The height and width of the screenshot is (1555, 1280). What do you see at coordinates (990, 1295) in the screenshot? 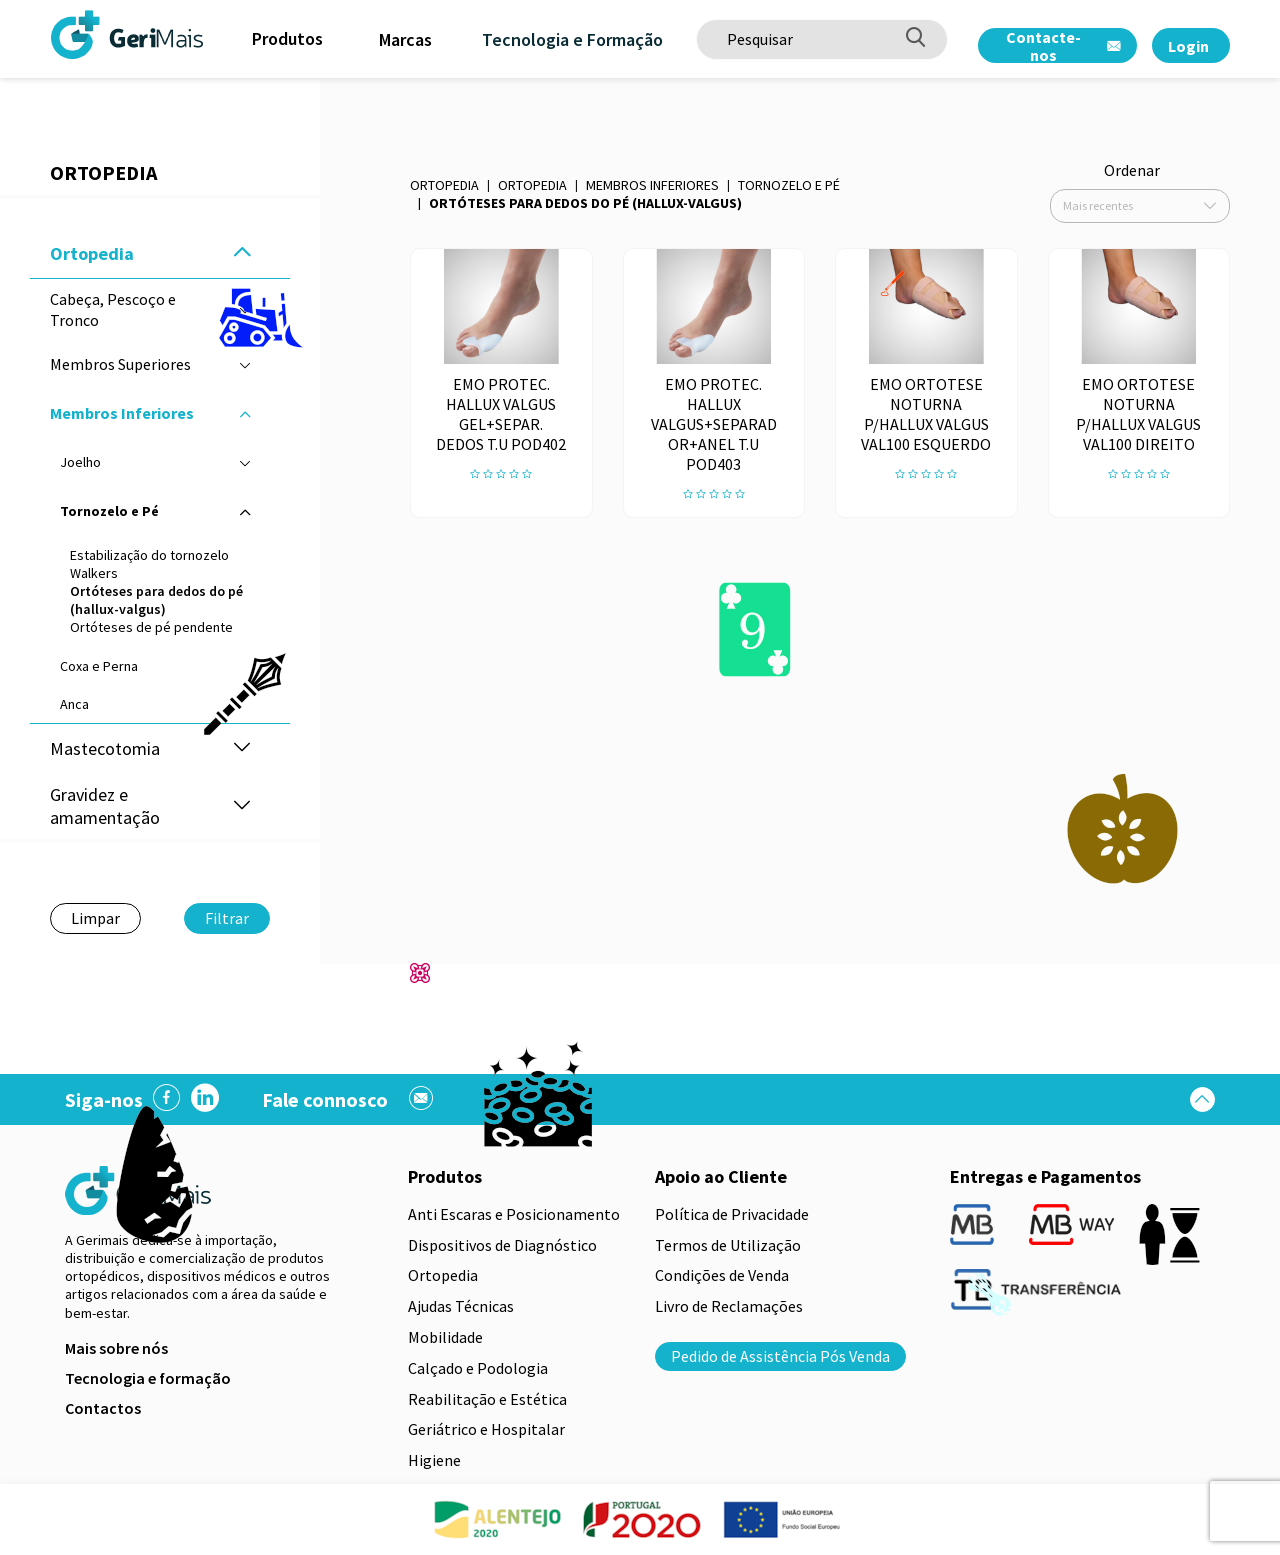
I see `indicates incoming threat or danger event in game` at bounding box center [990, 1295].